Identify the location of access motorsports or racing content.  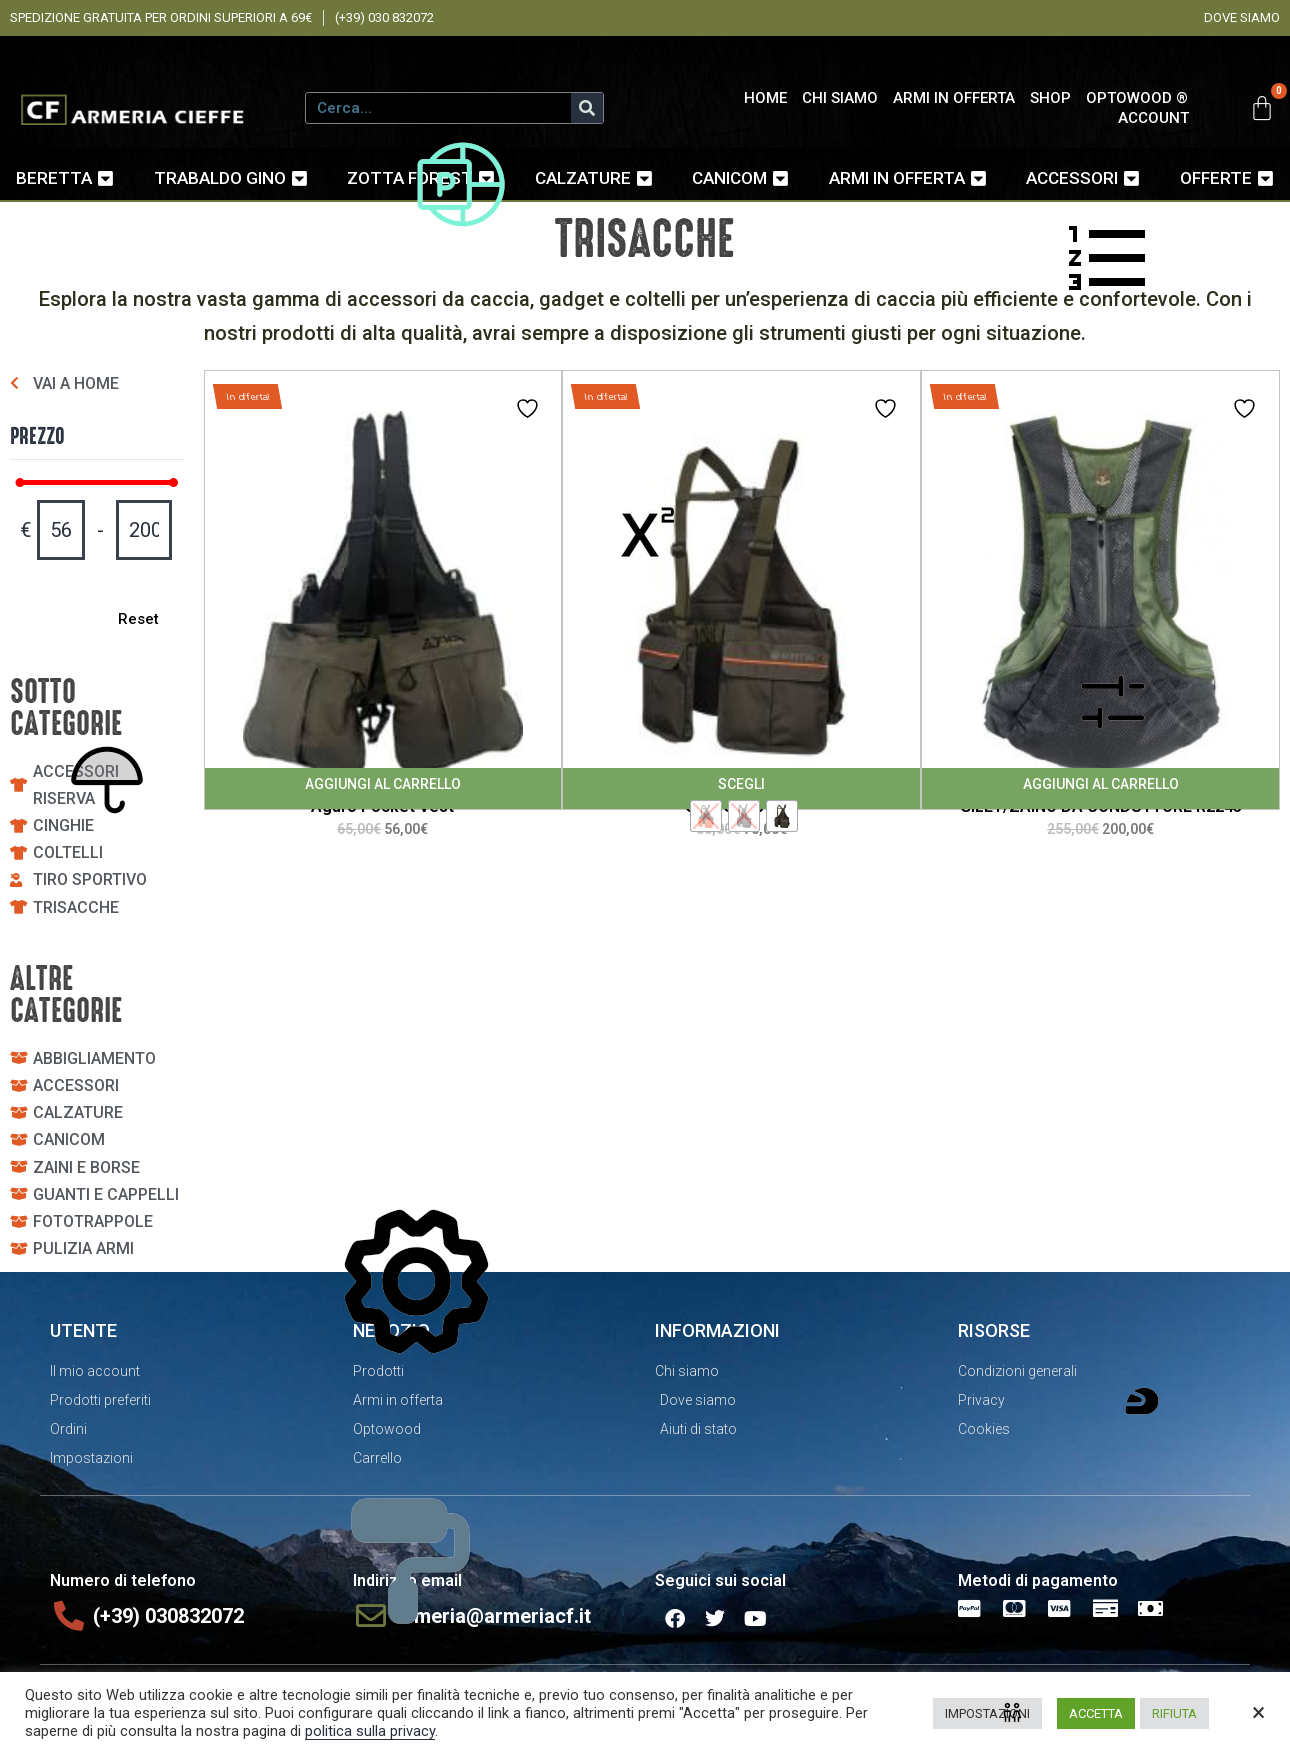
(1142, 1401).